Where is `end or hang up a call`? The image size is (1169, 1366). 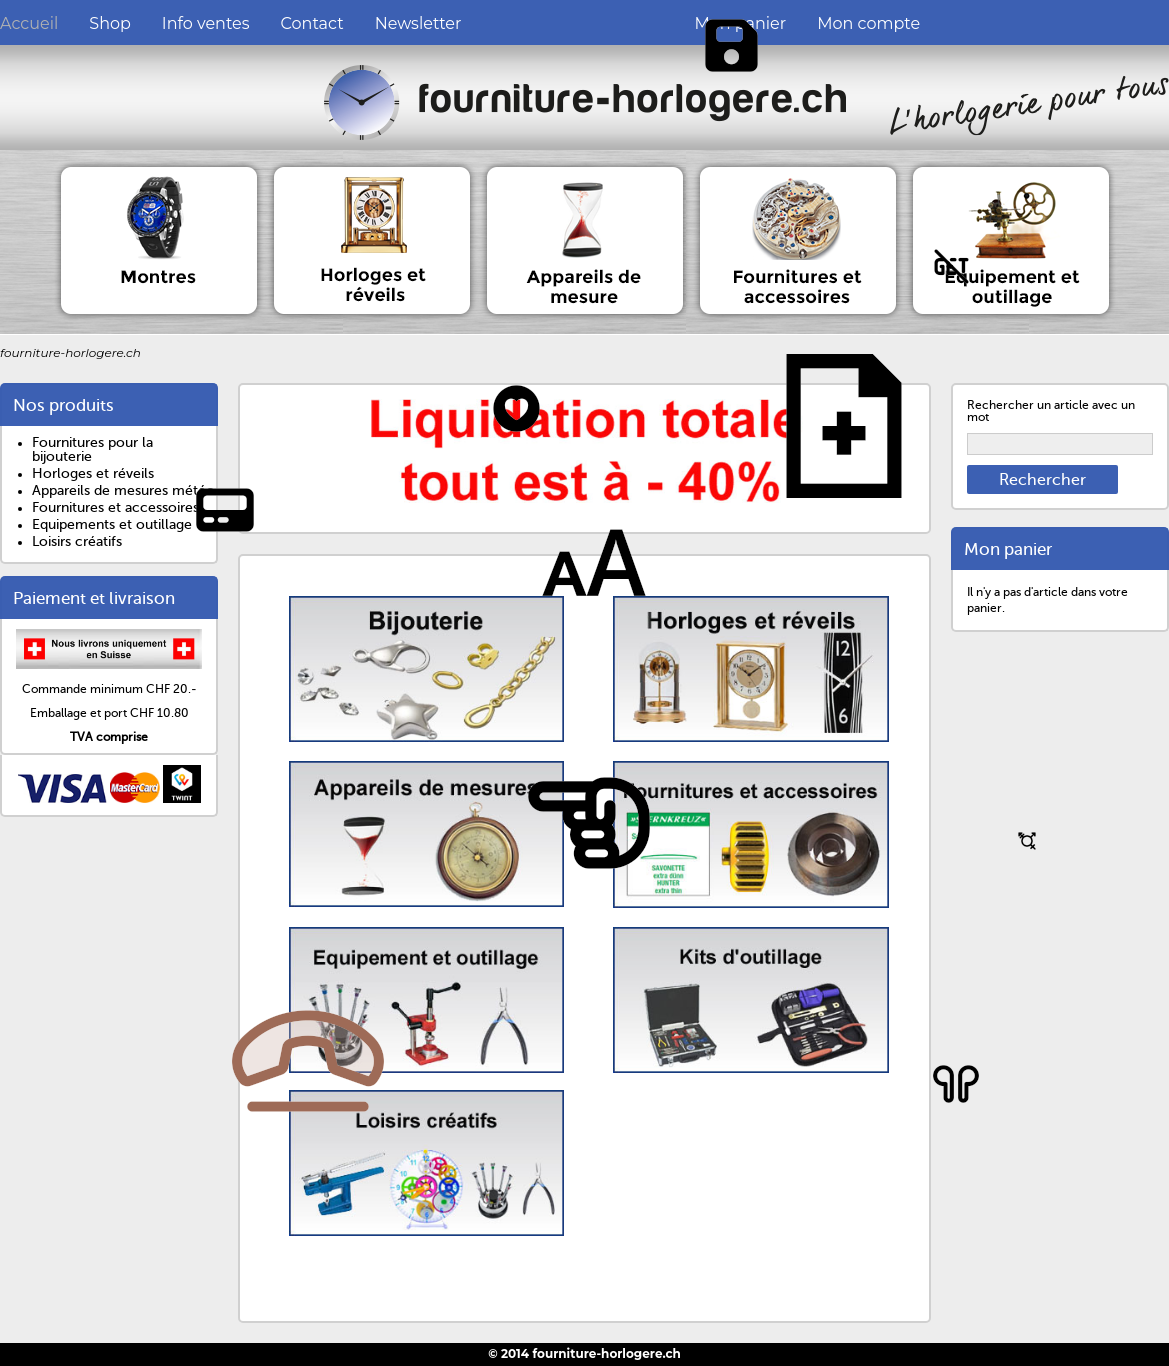
end or hang up a call is located at coordinates (308, 1061).